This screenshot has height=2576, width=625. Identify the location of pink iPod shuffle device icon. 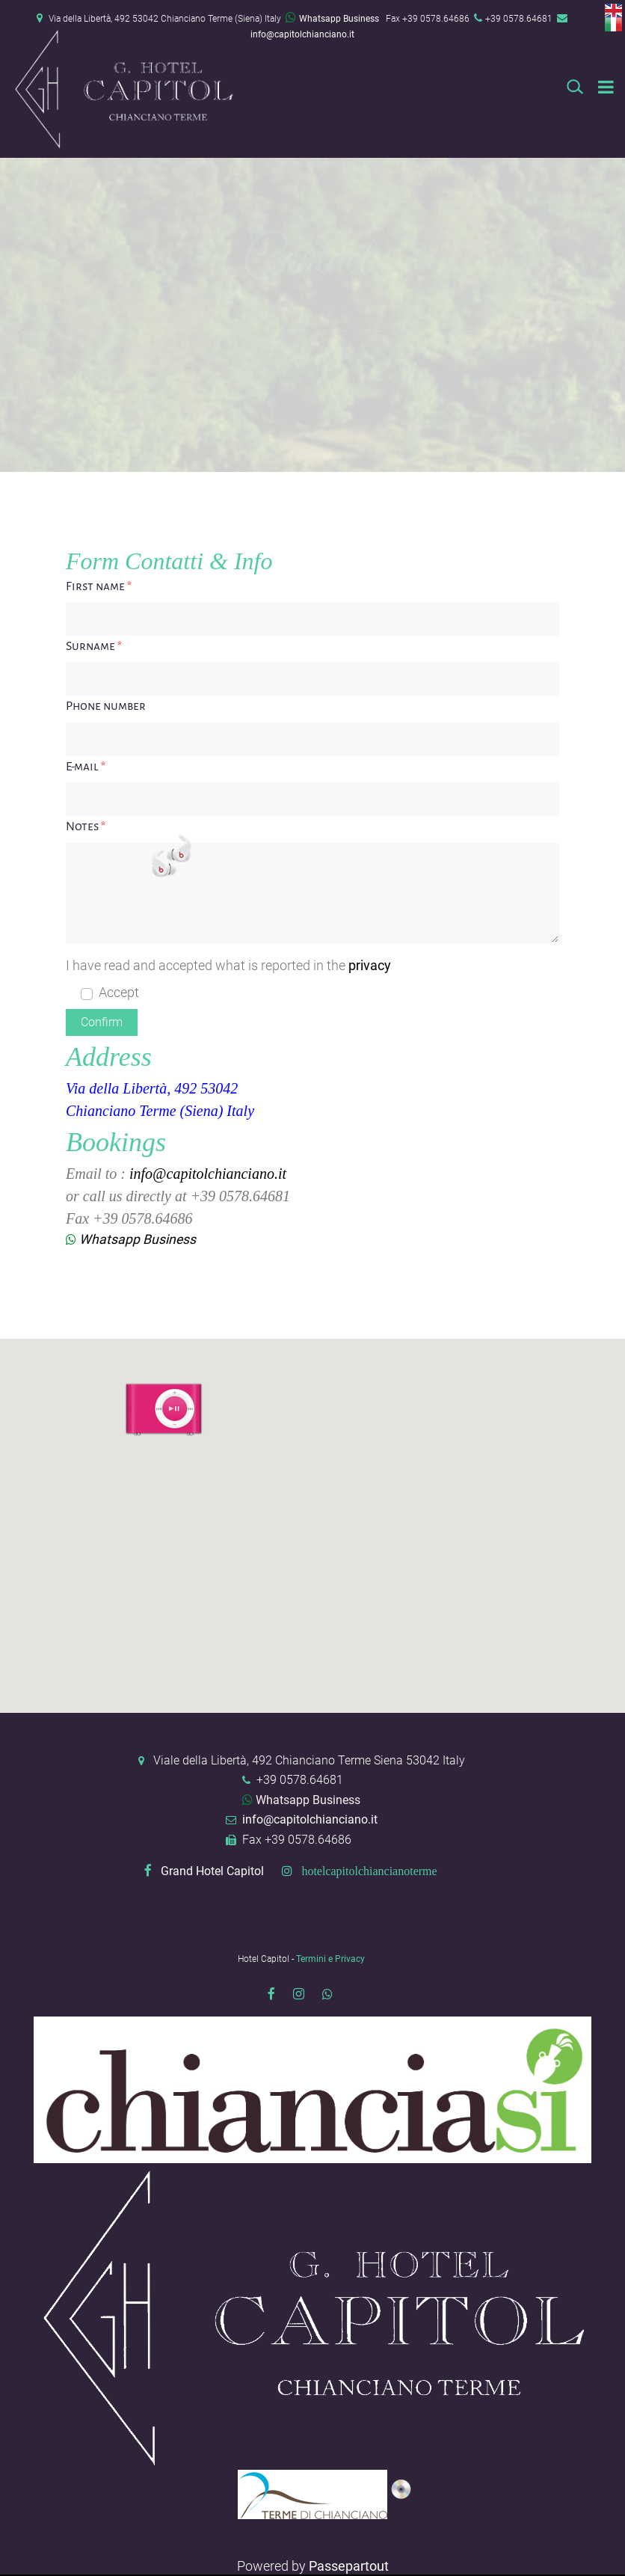
(164, 1395).